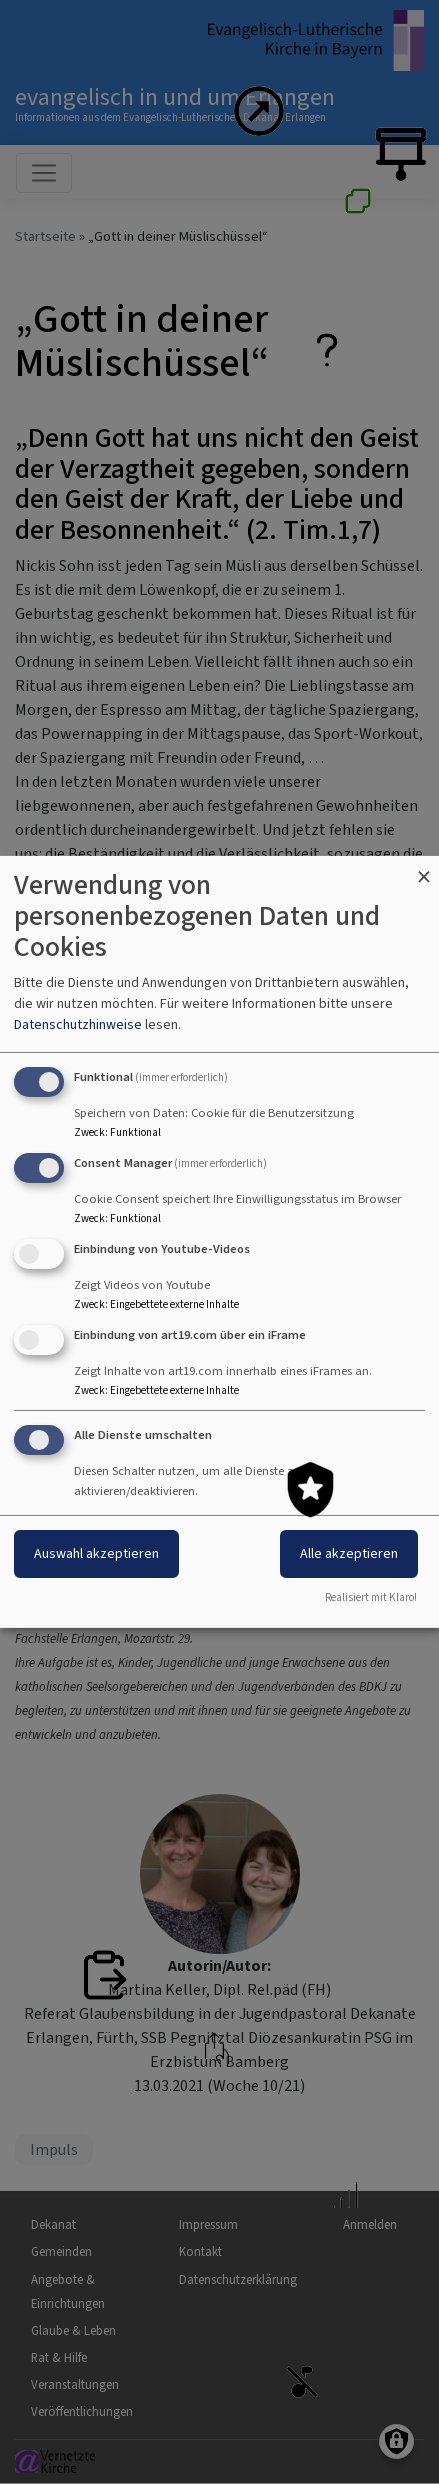  Describe the element at coordinates (327, 350) in the screenshot. I see `access help or support` at that location.